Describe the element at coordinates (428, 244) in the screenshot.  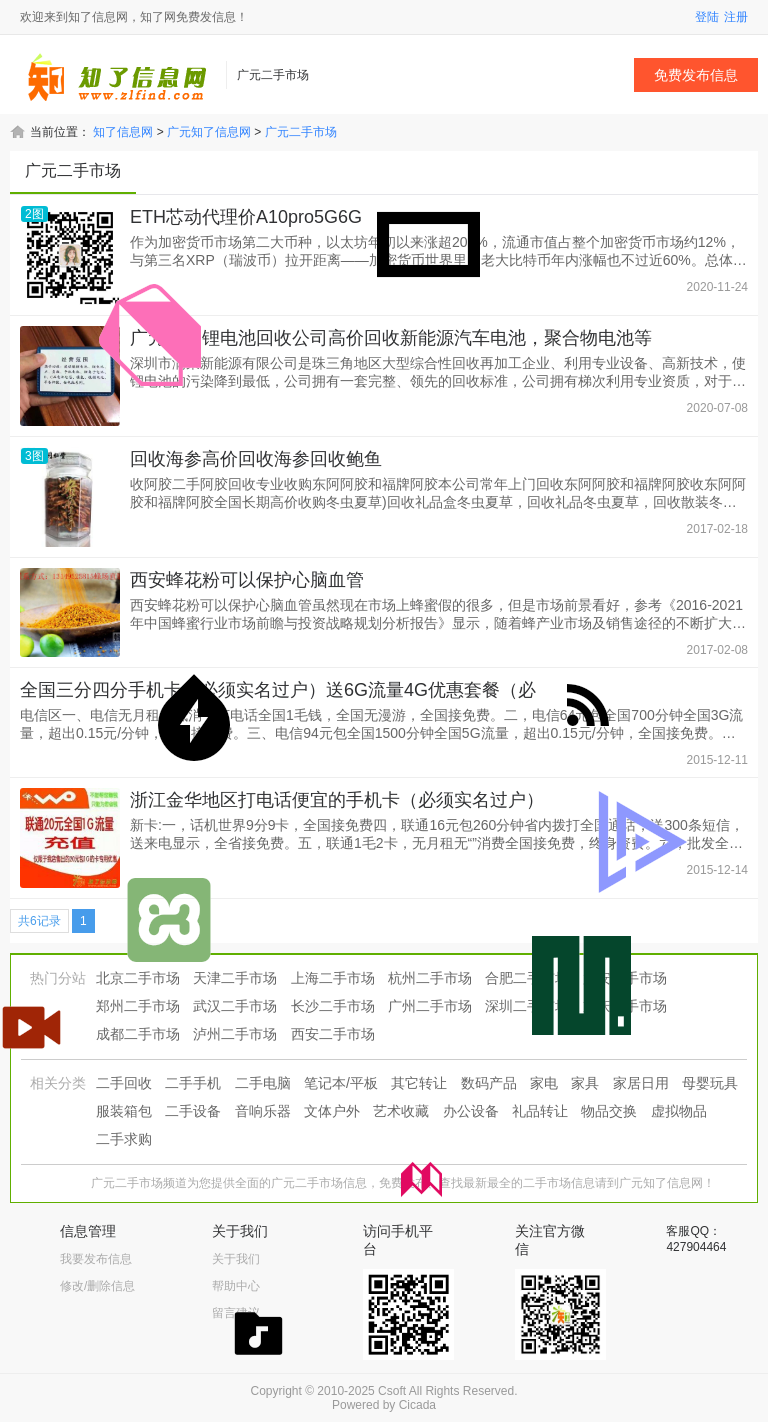
I see `purism brand logo` at that location.